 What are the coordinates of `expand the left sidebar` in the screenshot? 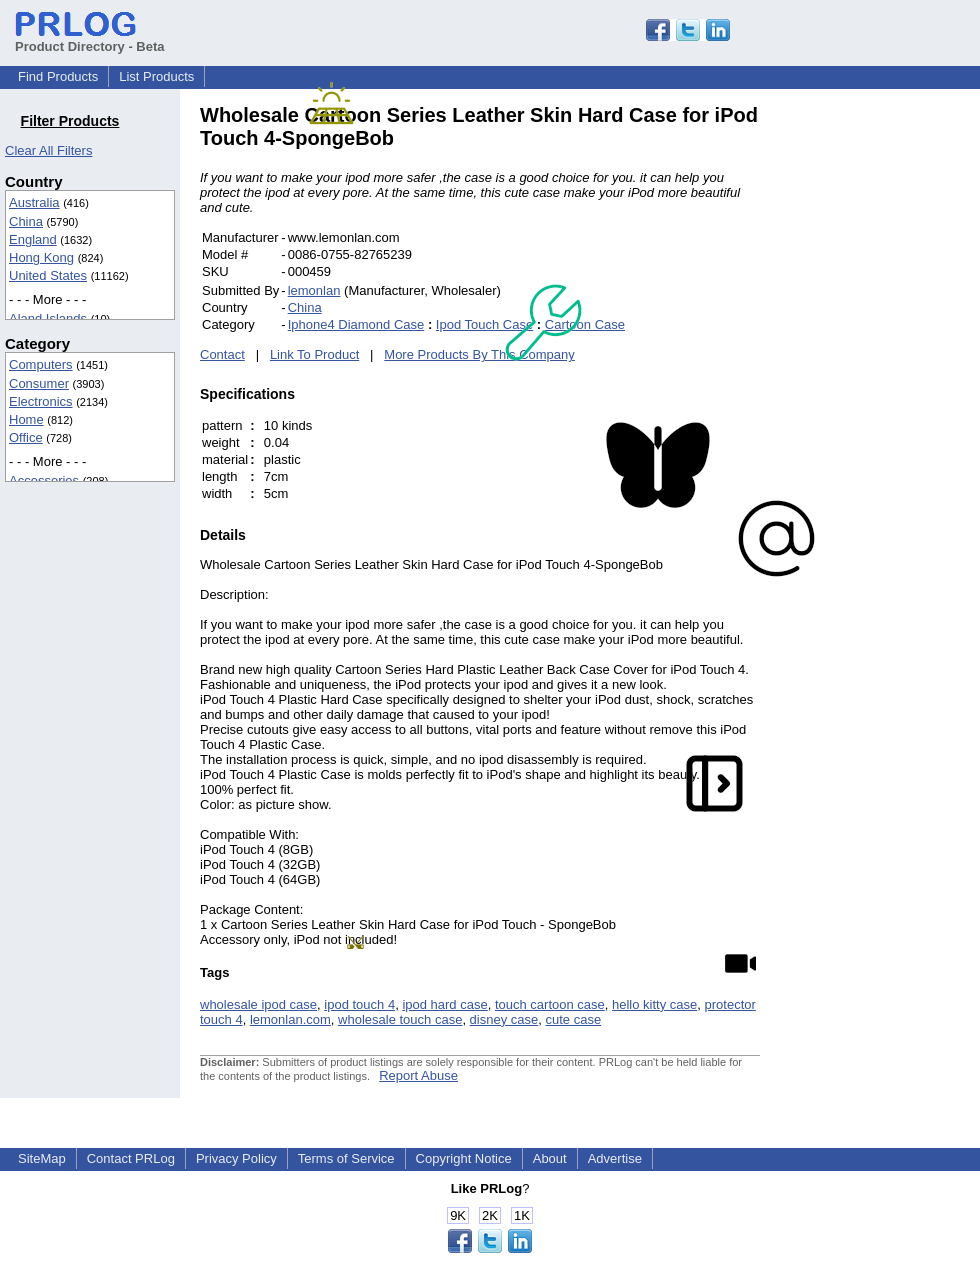 It's located at (714, 783).